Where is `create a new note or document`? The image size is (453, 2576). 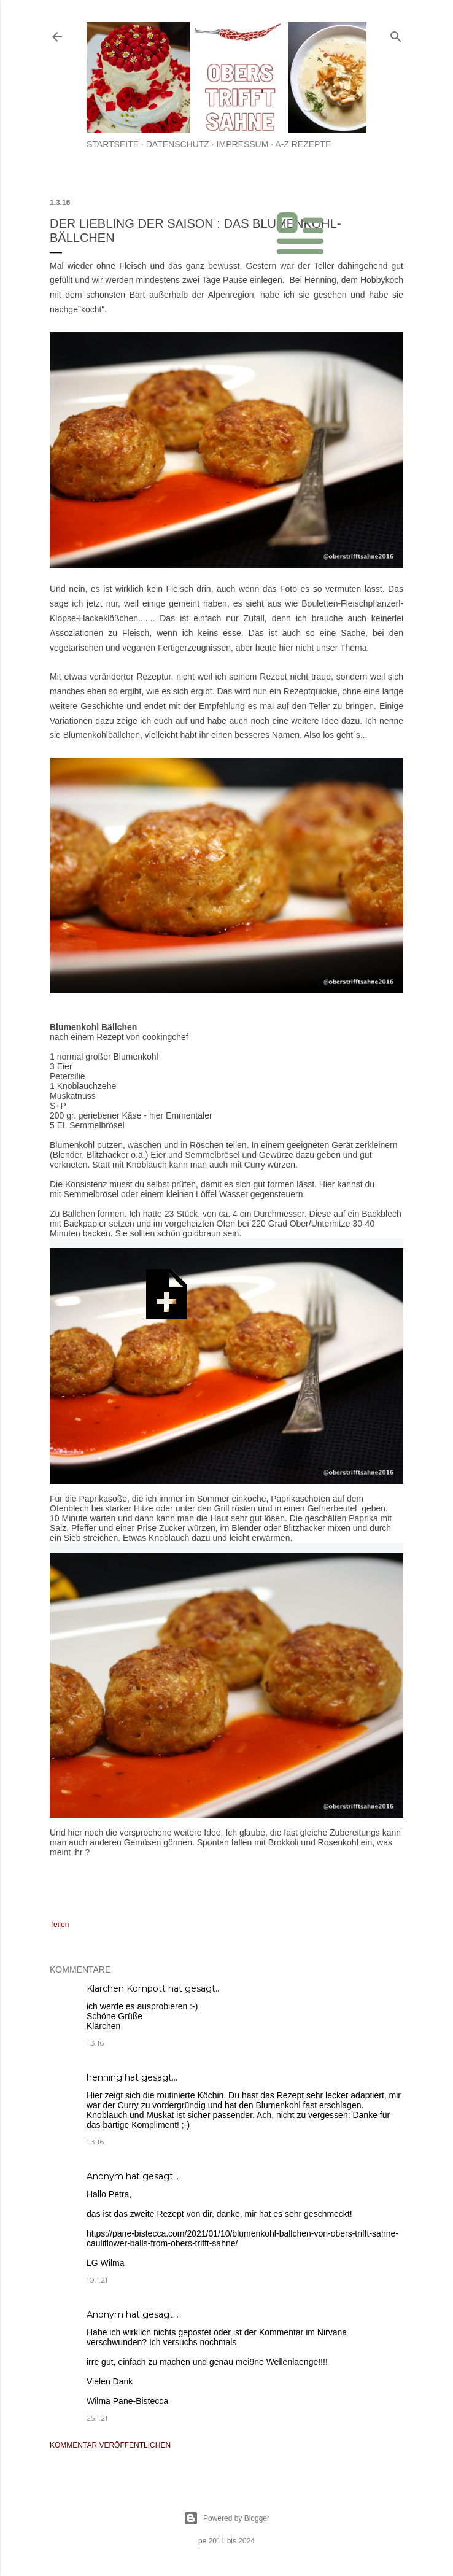
create a new note or document is located at coordinates (166, 1294).